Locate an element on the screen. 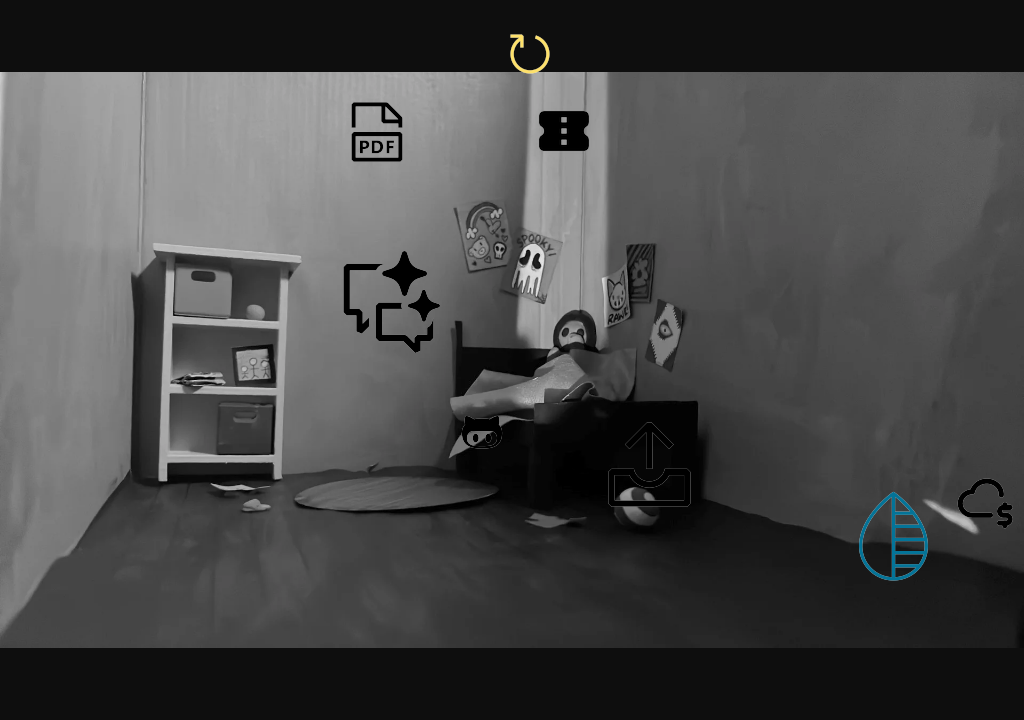 The image size is (1024, 720). open a PDF document is located at coordinates (377, 132).